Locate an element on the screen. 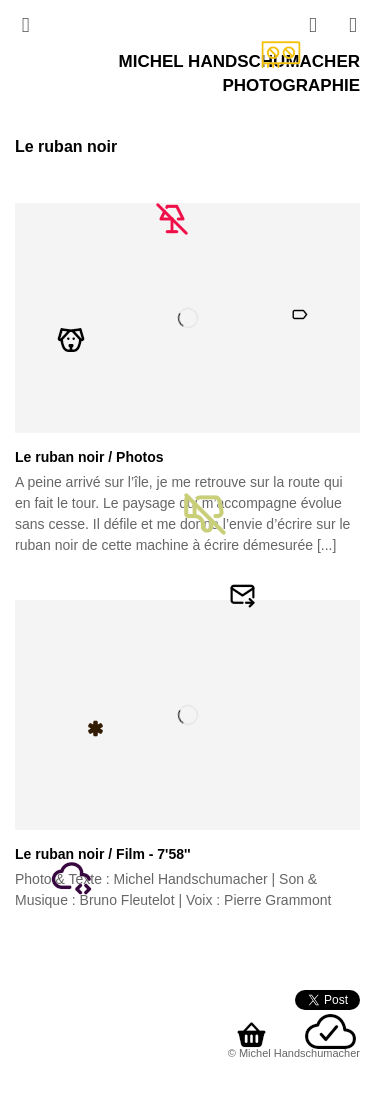 The width and height of the screenshot is (375, 1106). file successfully uploaded to cloud is located at coordinates (330, 1031).